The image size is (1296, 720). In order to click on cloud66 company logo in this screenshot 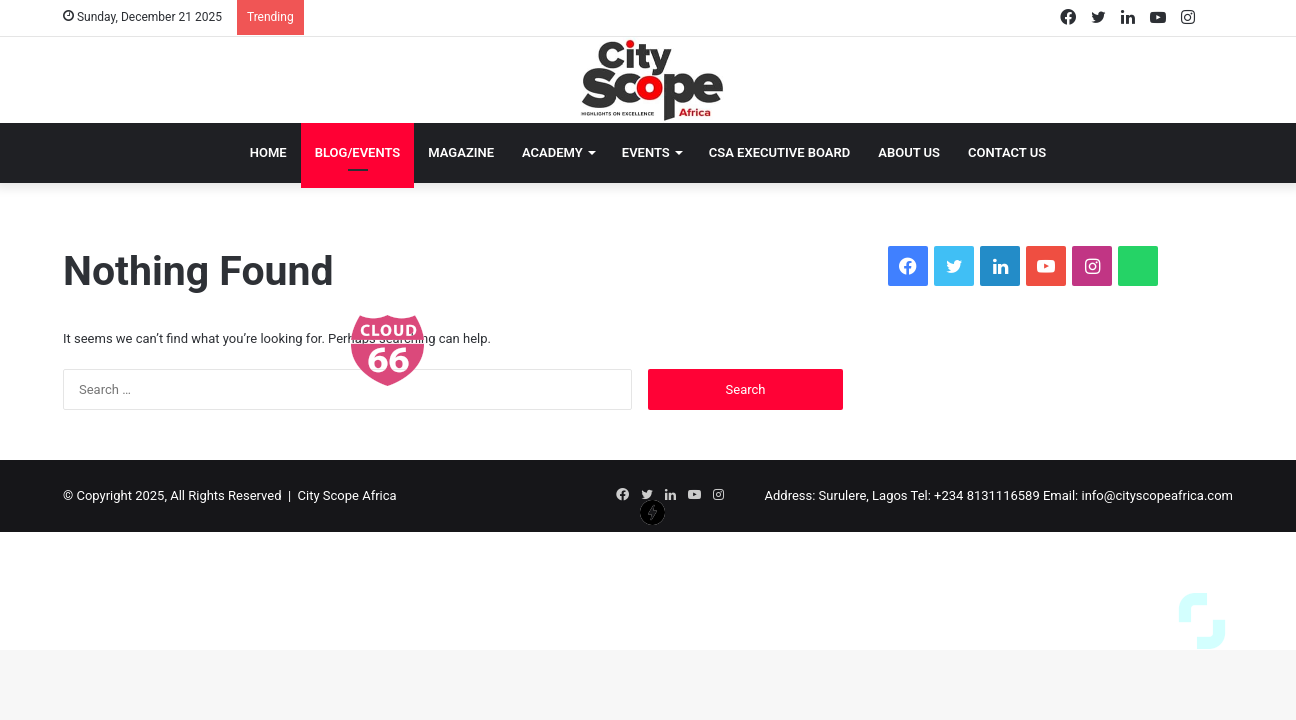, I will do `click(387, 350)`.